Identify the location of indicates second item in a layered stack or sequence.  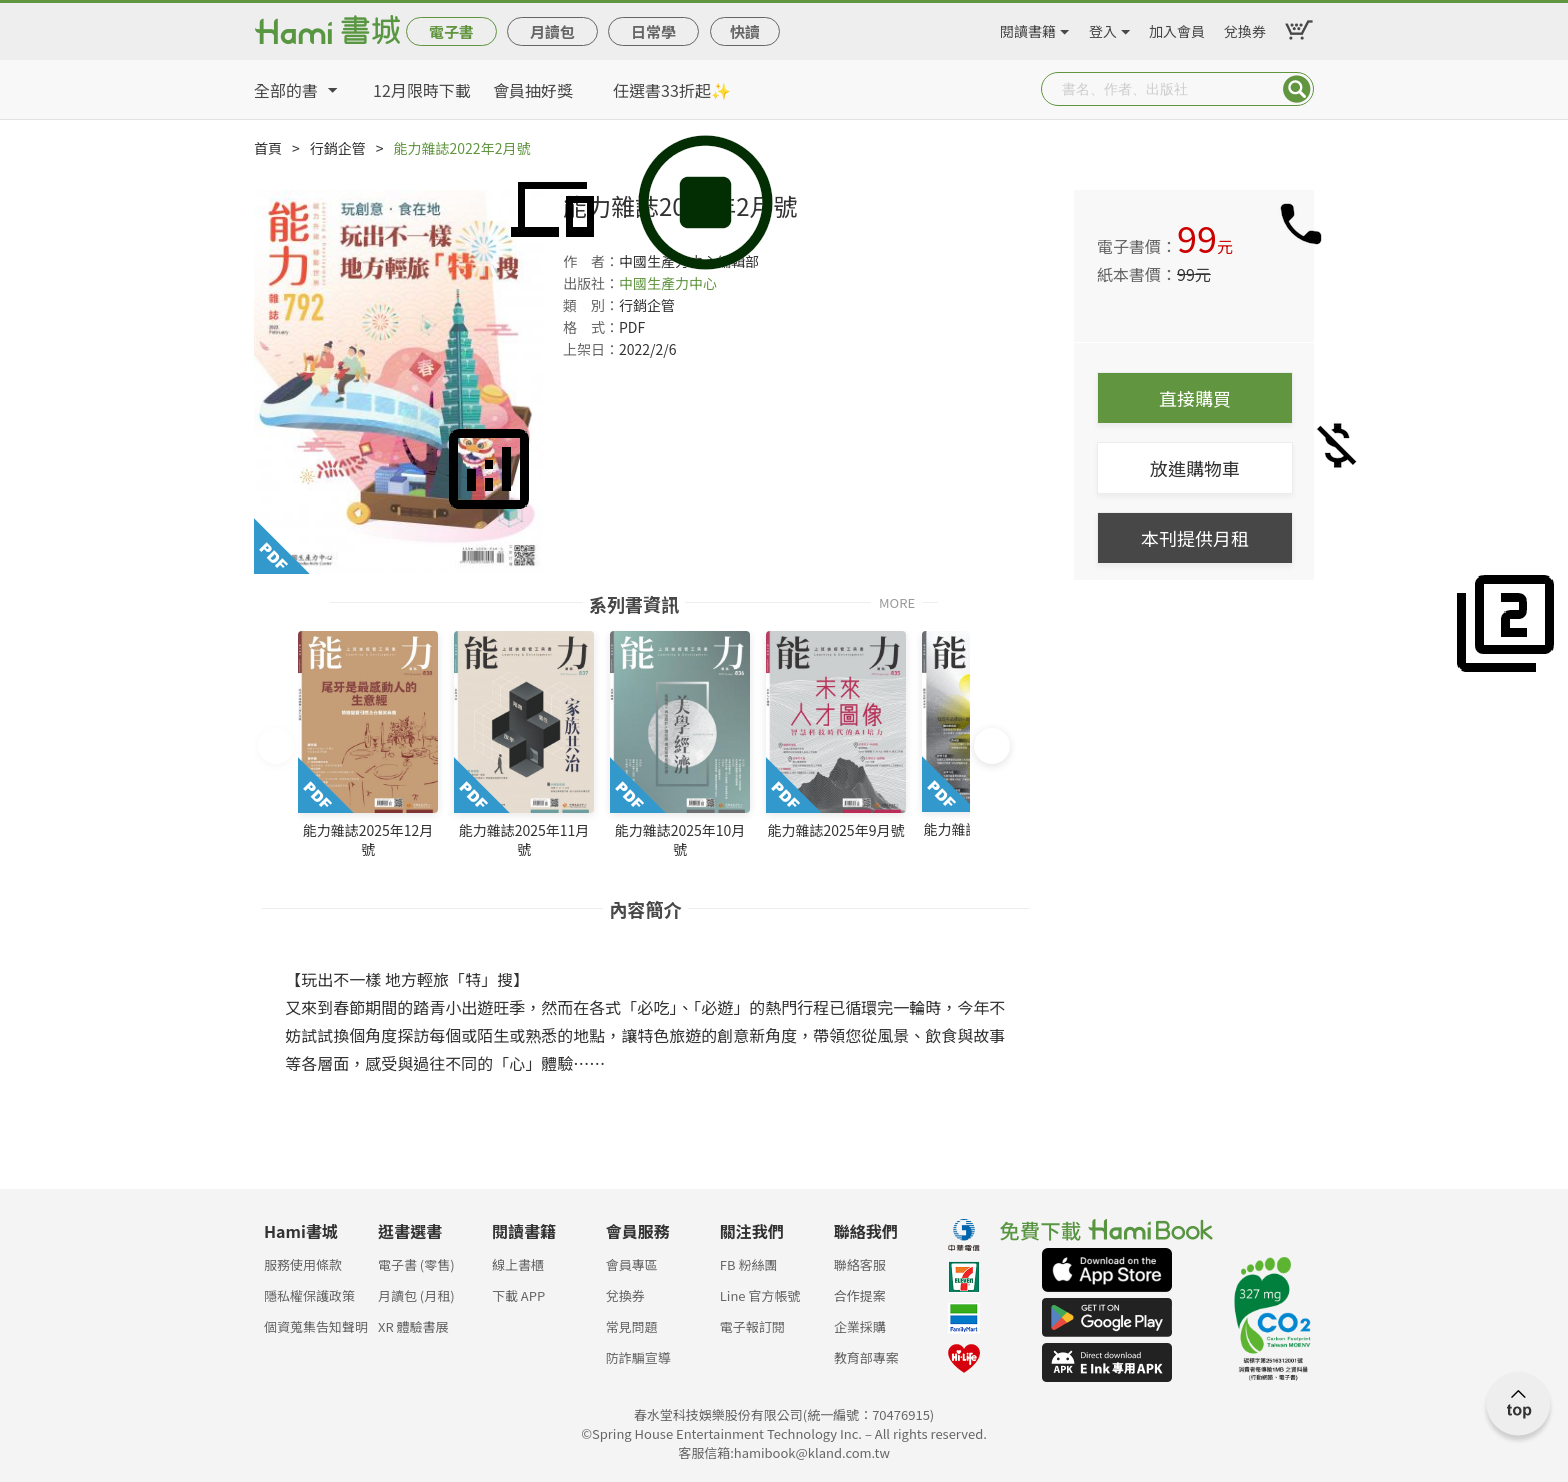
(1505, 623).